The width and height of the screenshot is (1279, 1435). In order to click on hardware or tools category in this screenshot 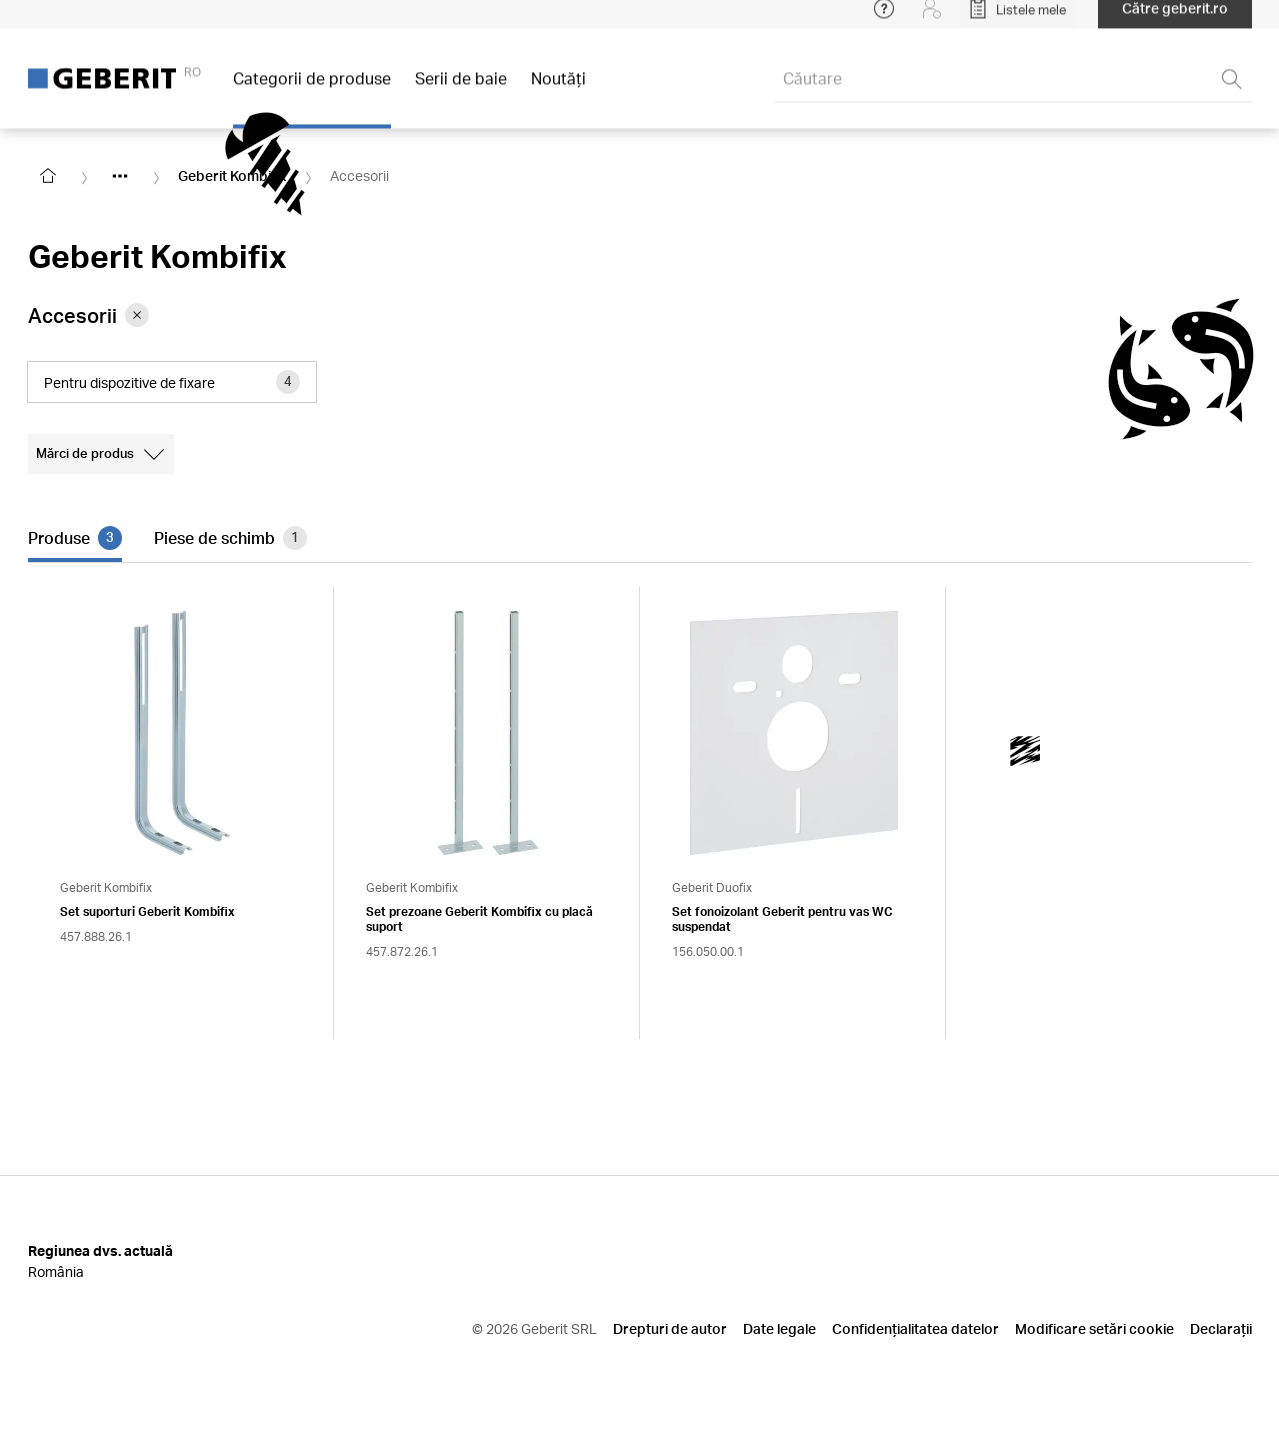, I will do `click(265, 164)`.